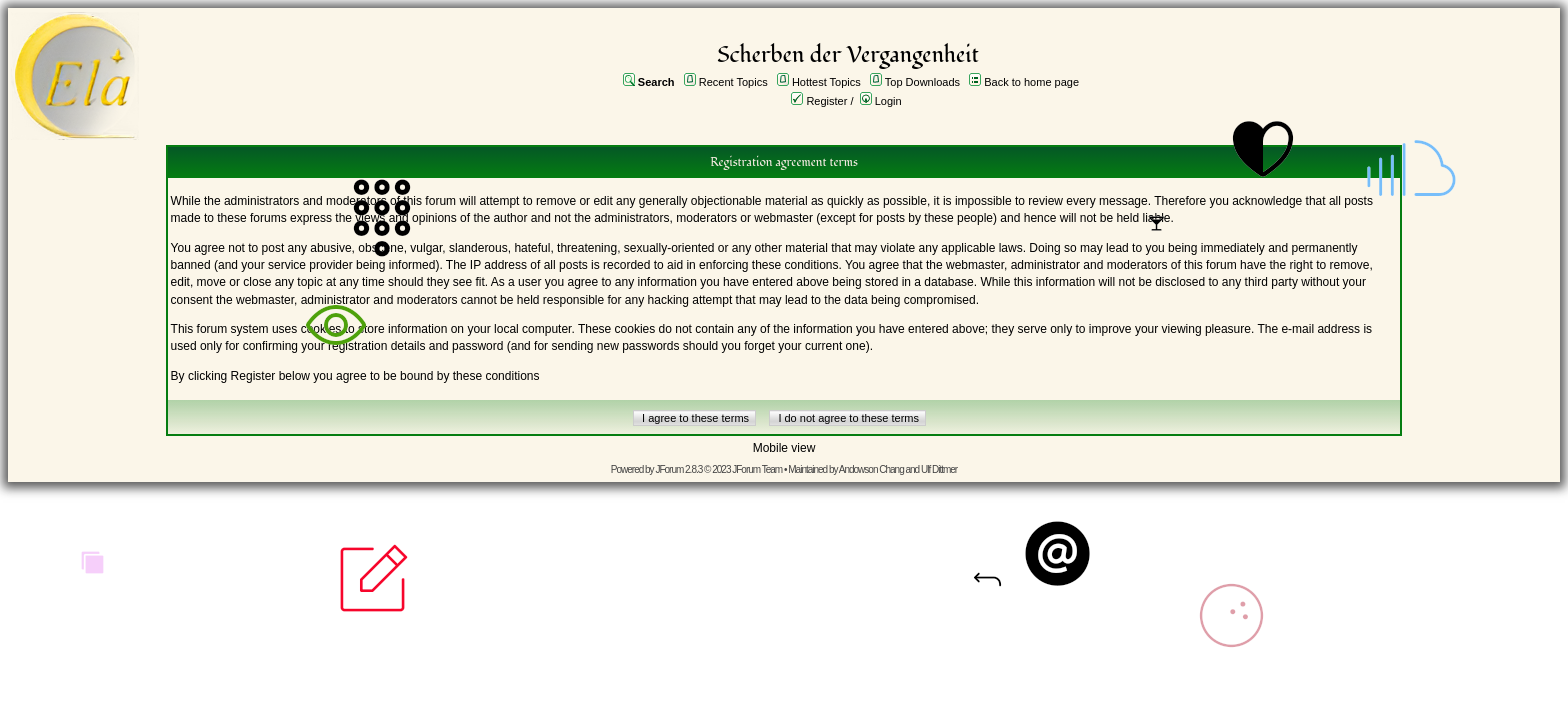 This screenshot has width=1568, height=720. Describe the element at coordinates (382, 218) in the screenshot. I see `open the phone dialer` at that location.